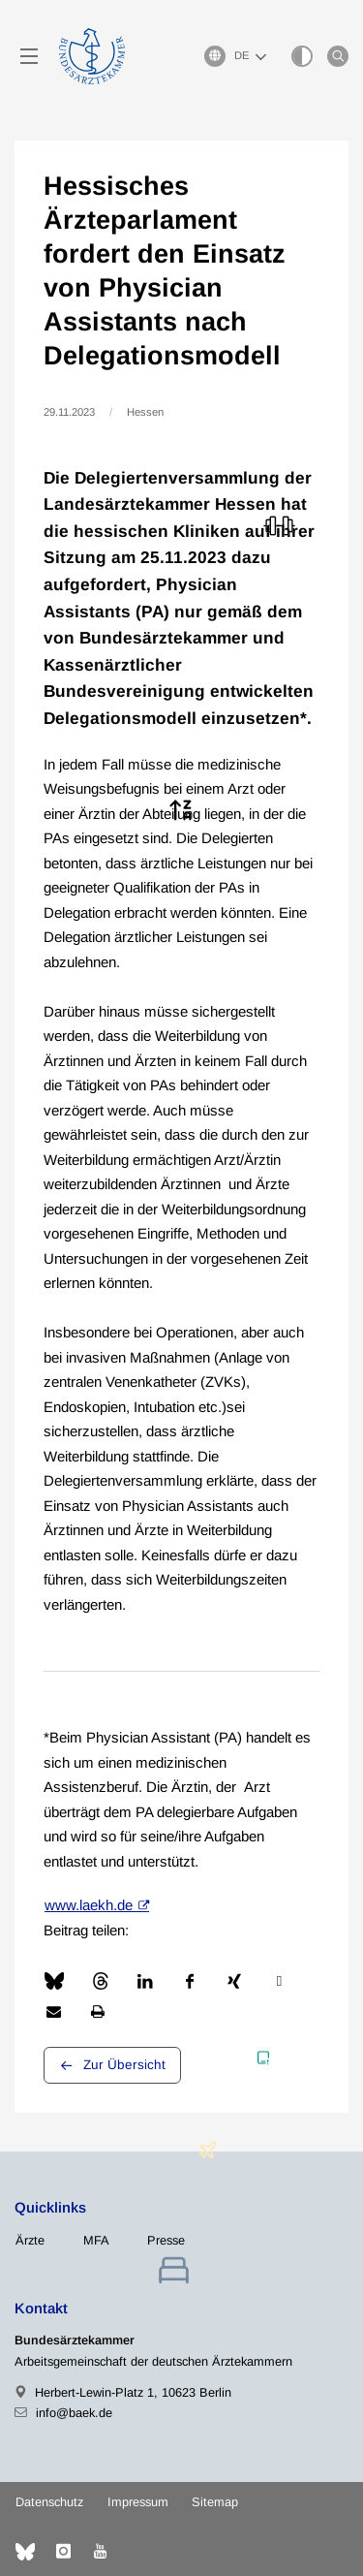 The height and width of the screenshot is (2576, 363). I want to click on iPad device error or warning, so click(263, 2058).